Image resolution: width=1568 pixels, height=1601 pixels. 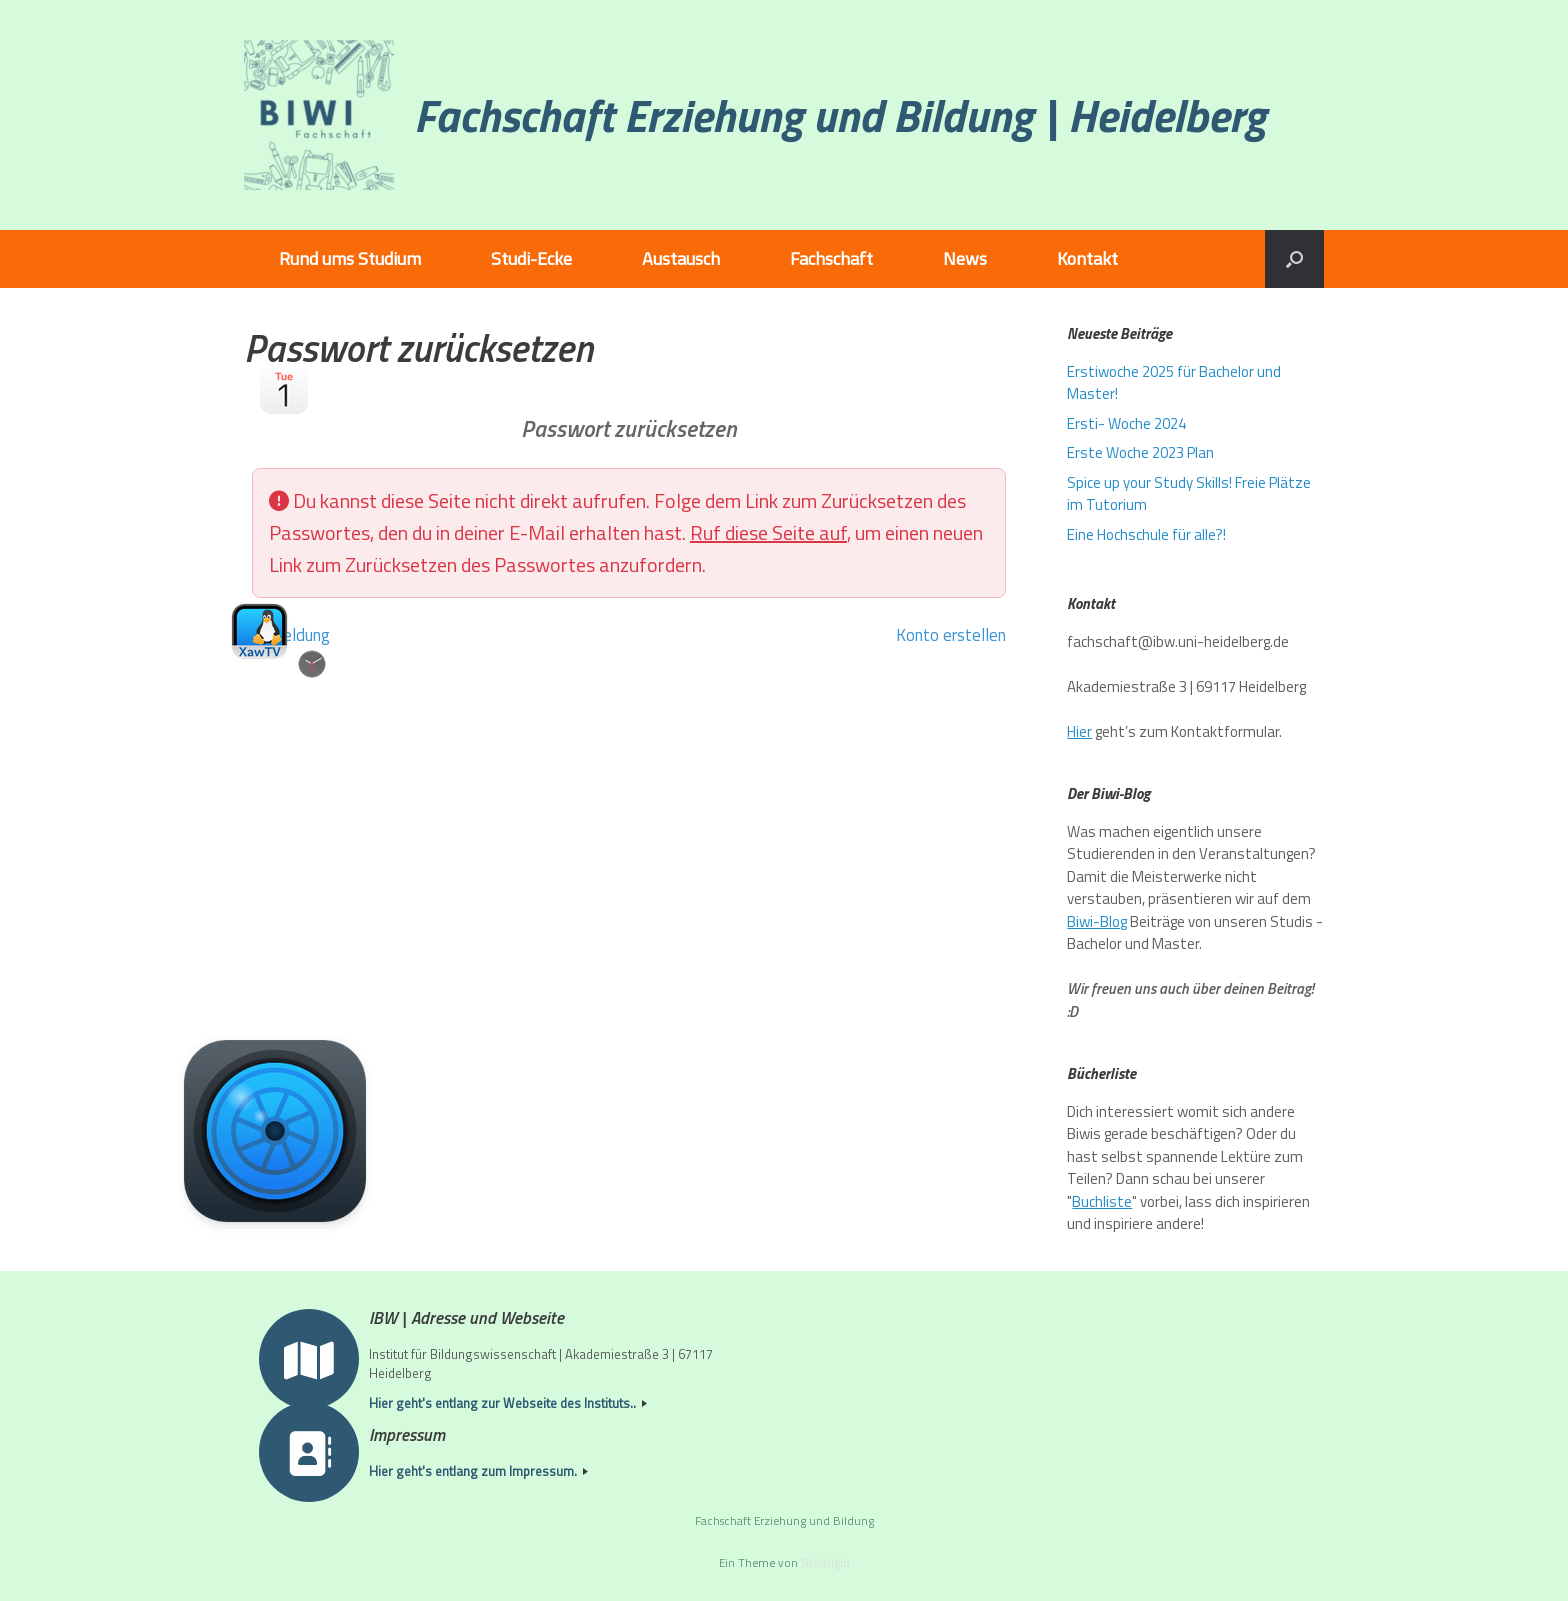 I want to click on open digikam photo management app, so click(x=275, y=1131).